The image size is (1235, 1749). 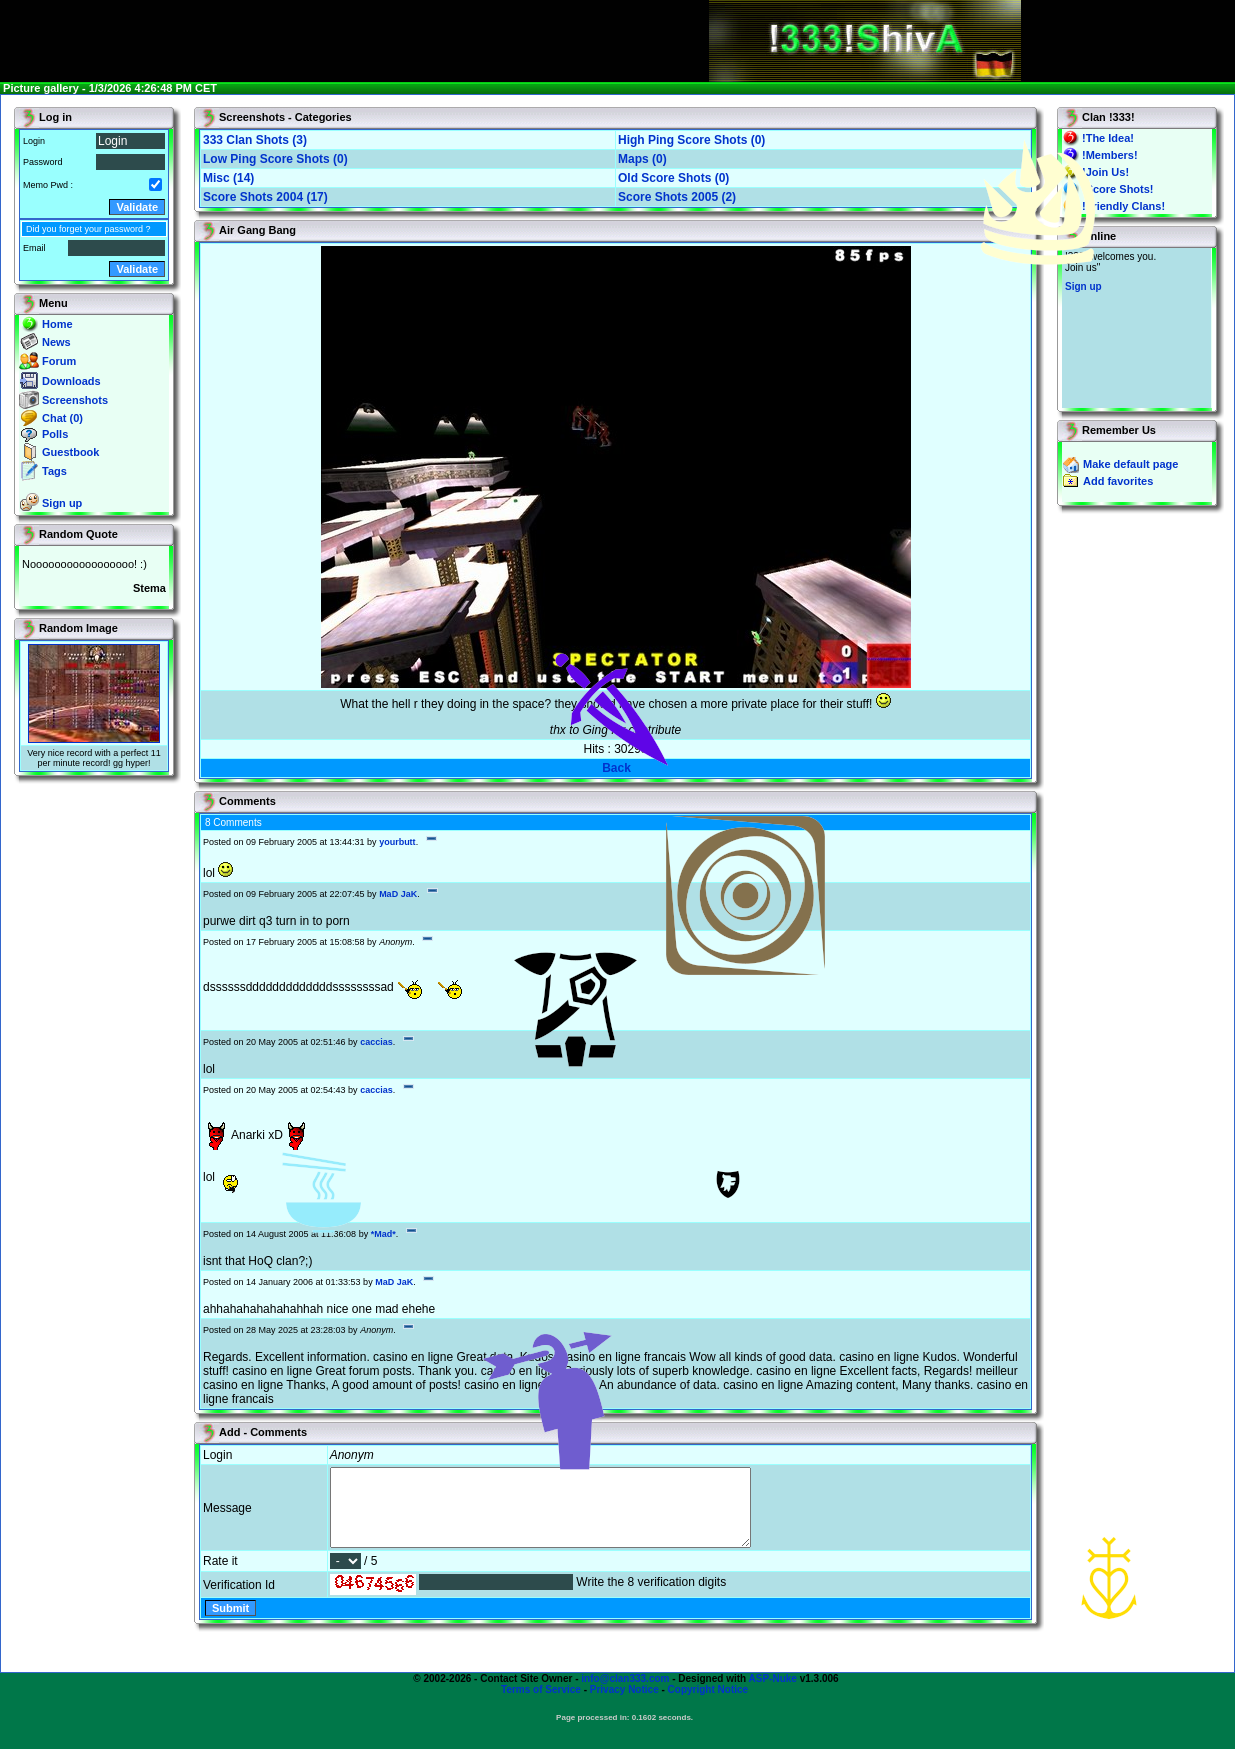 I want to click on equip heart-protecting armor, so click(x=575, y=1009).